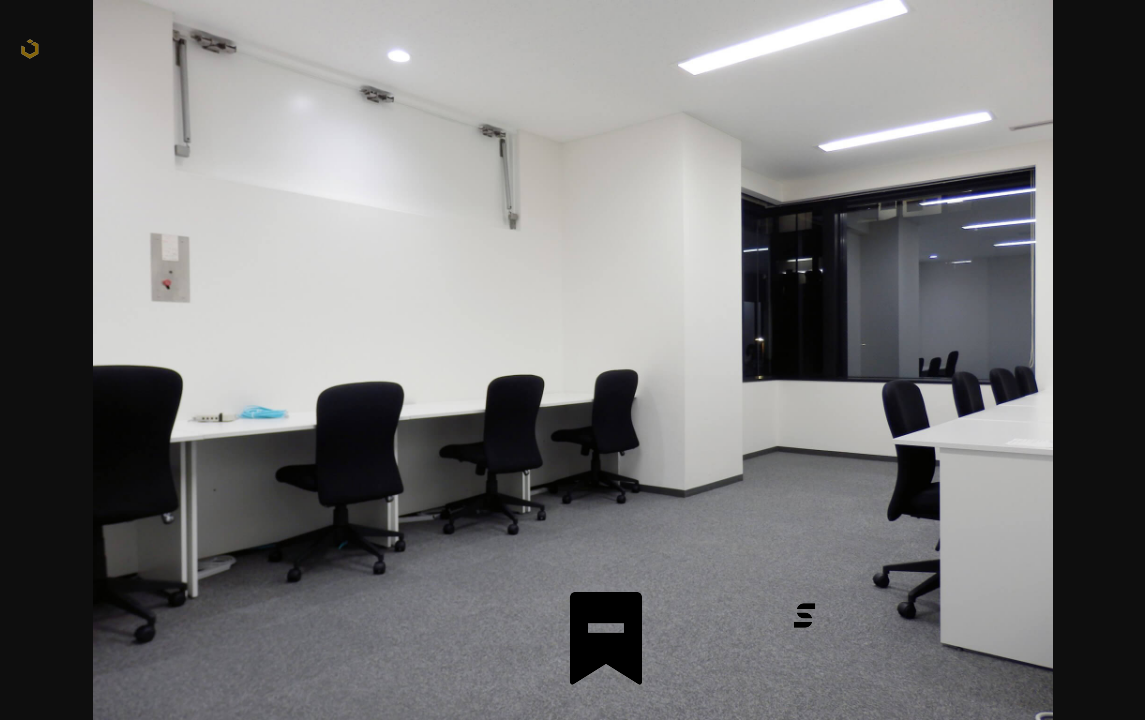 Image resolution: width=1145 pixels, height=720 pixels. I want to click on UIkit framework logo, so click(30, 49).